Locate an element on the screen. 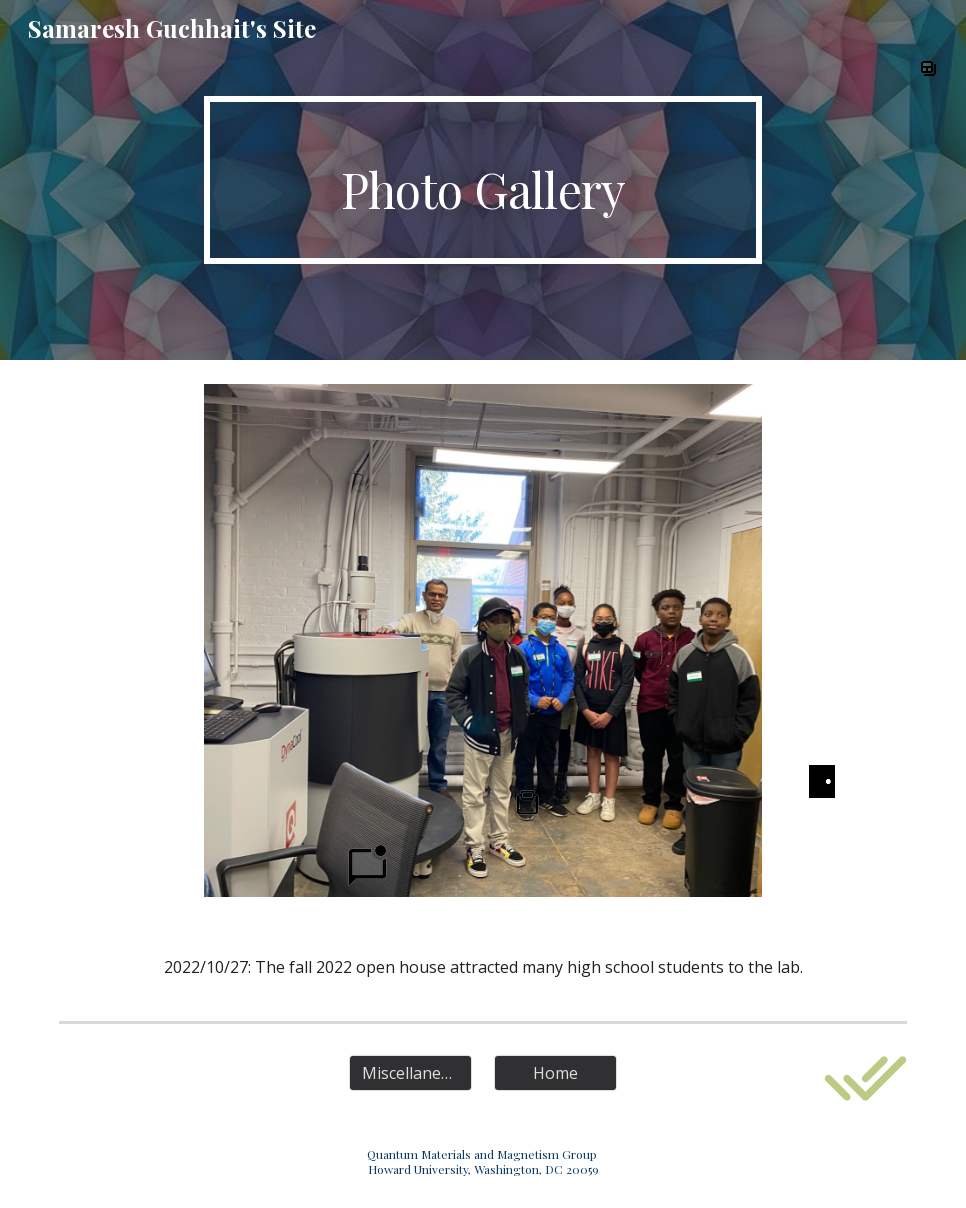 Image resolution: width=966 pixels, height=1208 pixels. create a backup copy of table data is located at coordinates (928, 68).